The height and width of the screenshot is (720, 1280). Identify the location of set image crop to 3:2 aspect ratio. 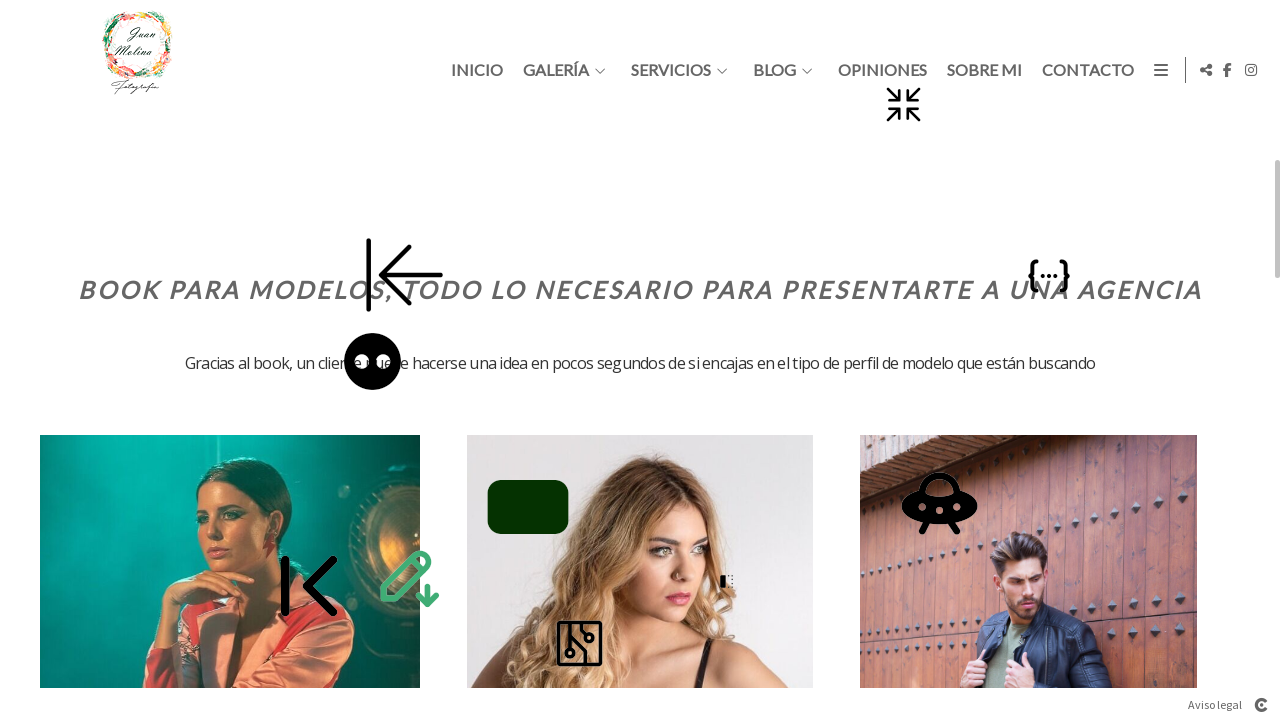
(528, 507).